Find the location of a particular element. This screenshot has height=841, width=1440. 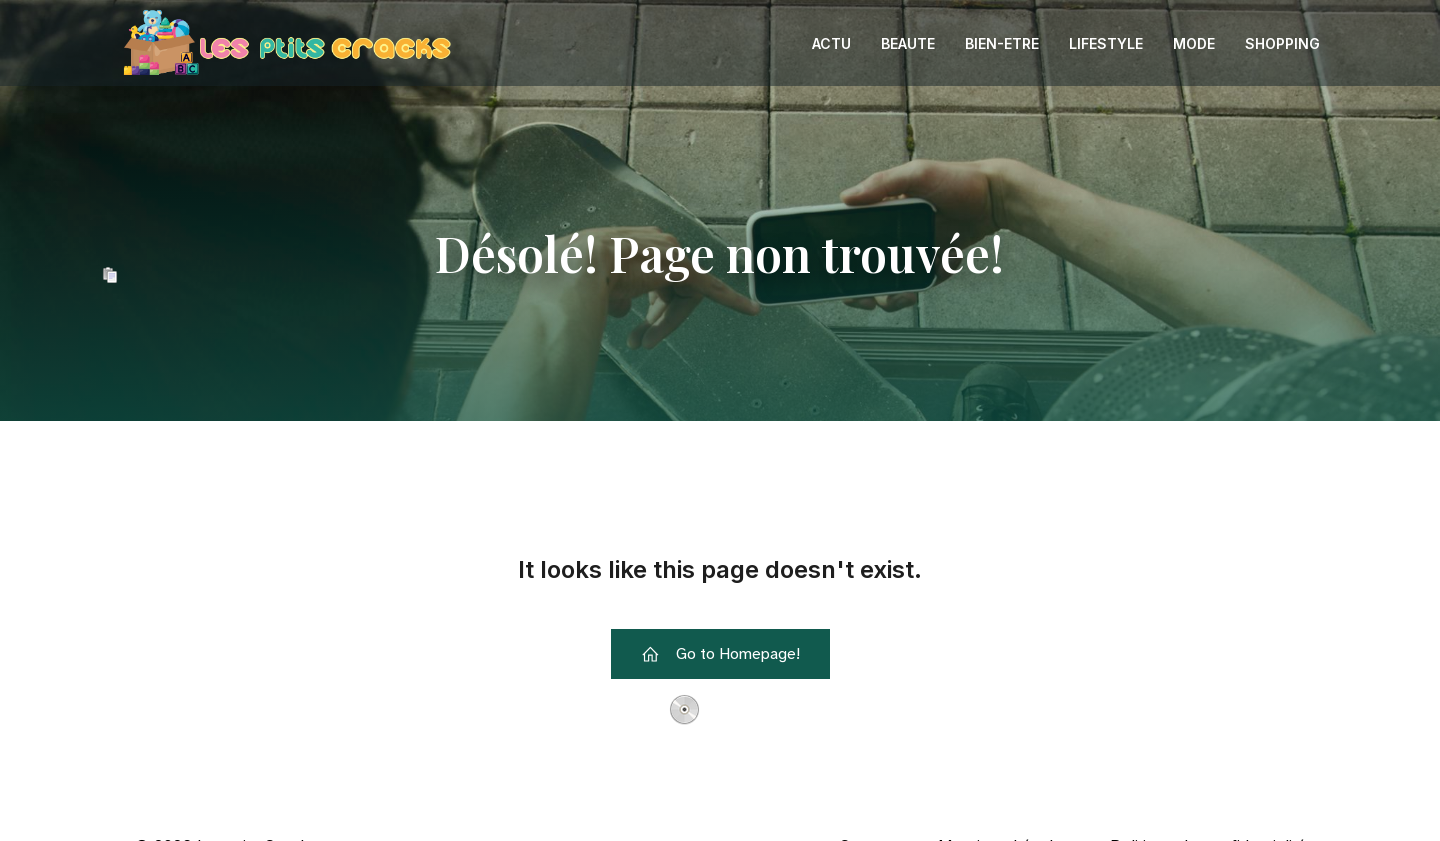

access DVD-ROM drive is located at coordinates (684, 709).